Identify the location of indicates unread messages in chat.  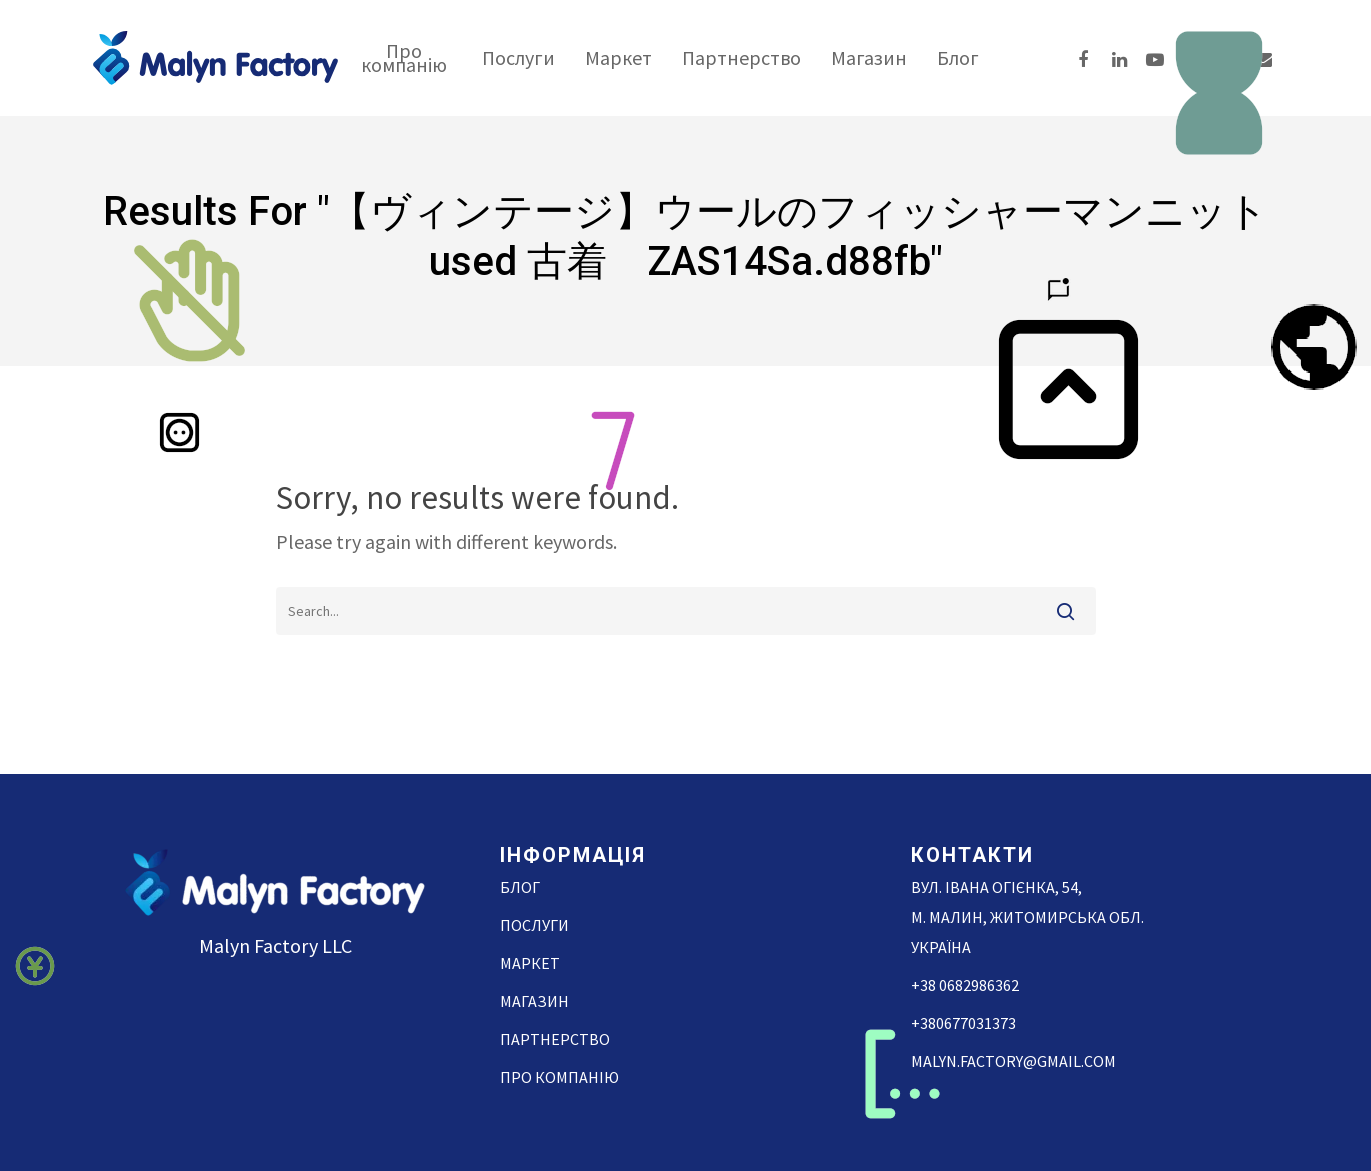
(1058, 290).